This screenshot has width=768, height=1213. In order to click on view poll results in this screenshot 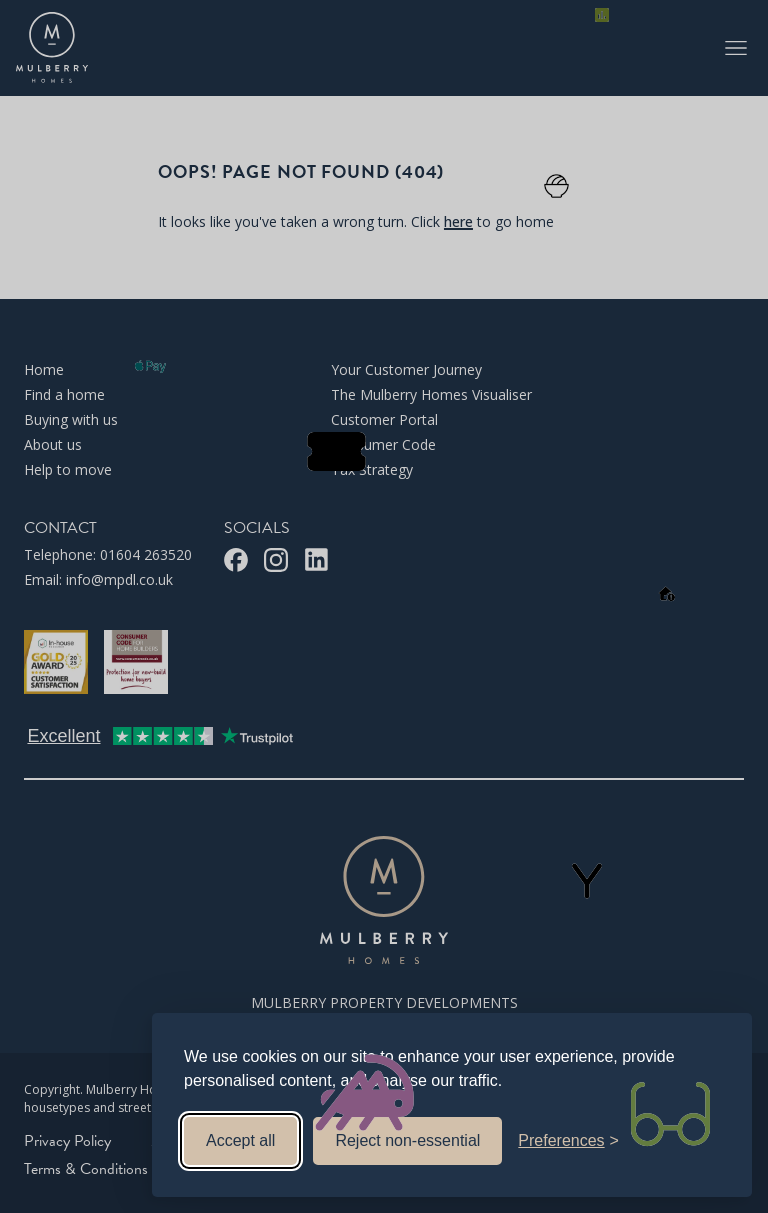, I will do `click(602, 15)`.